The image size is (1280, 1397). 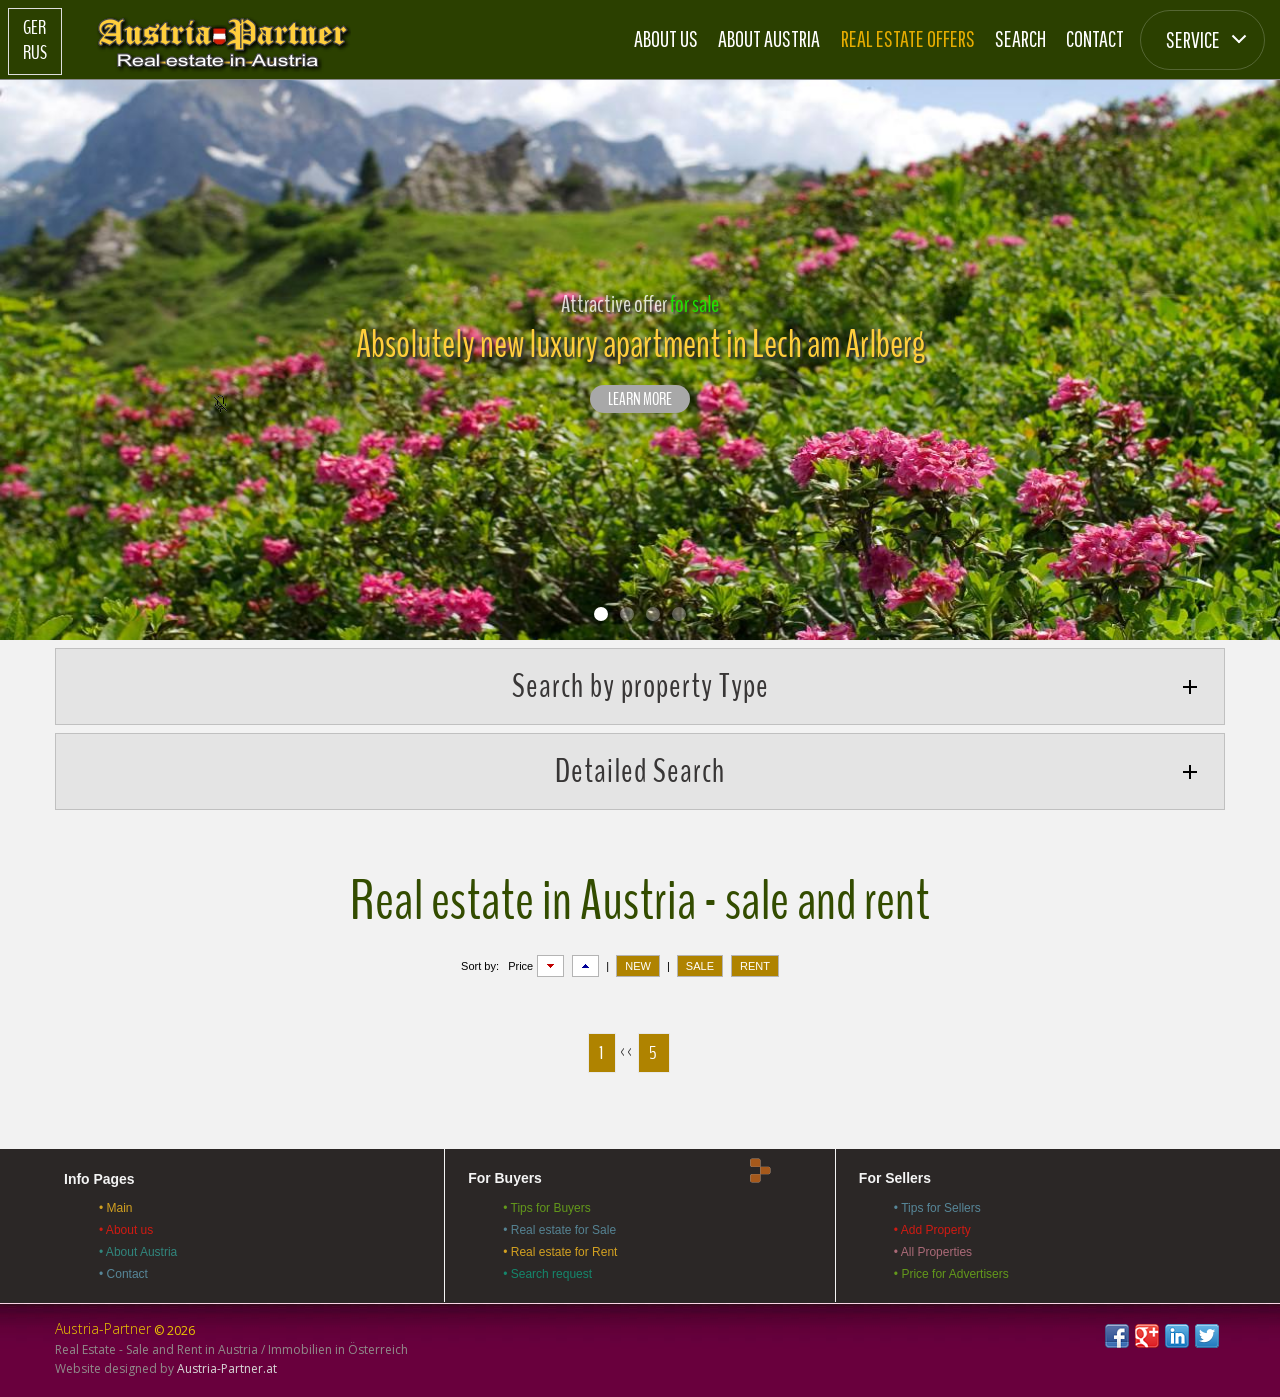 What do you see at coordinates (758, 1170) in the screenshot?
I see `open replit coding environment` at bounding box center [758, 1170].